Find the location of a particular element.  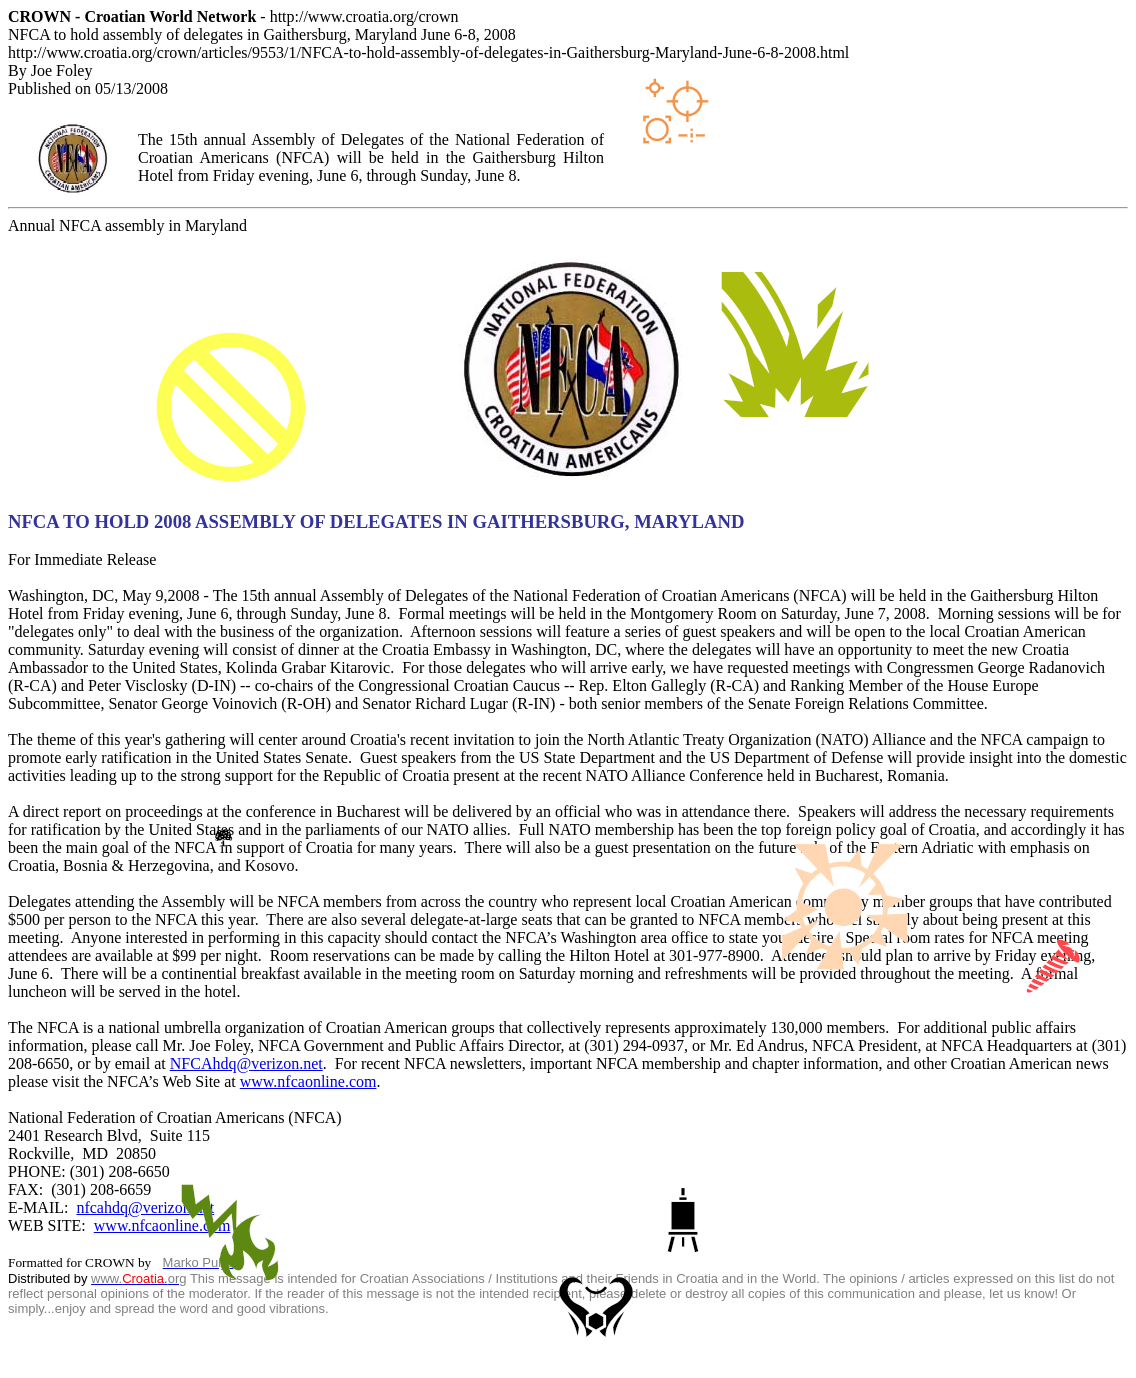

hardware or tools category is located at coordinates (1053, 966).